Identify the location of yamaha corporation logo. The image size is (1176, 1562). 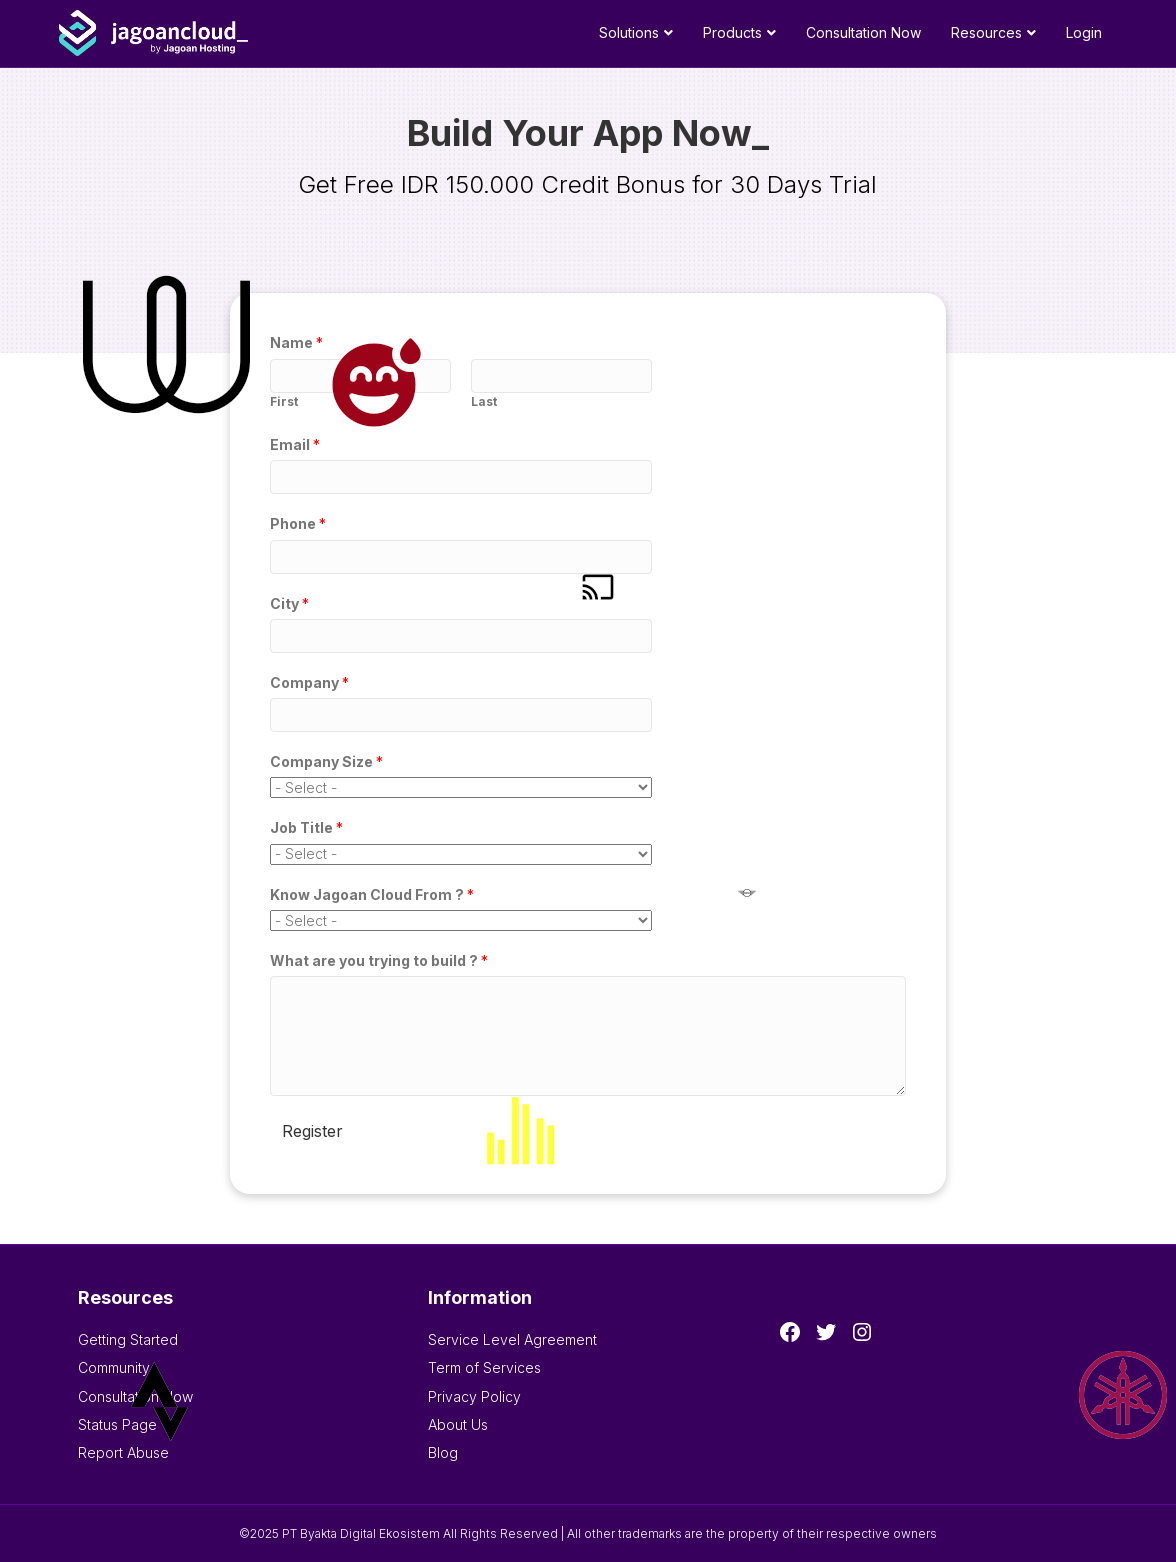
(1123, 1395).